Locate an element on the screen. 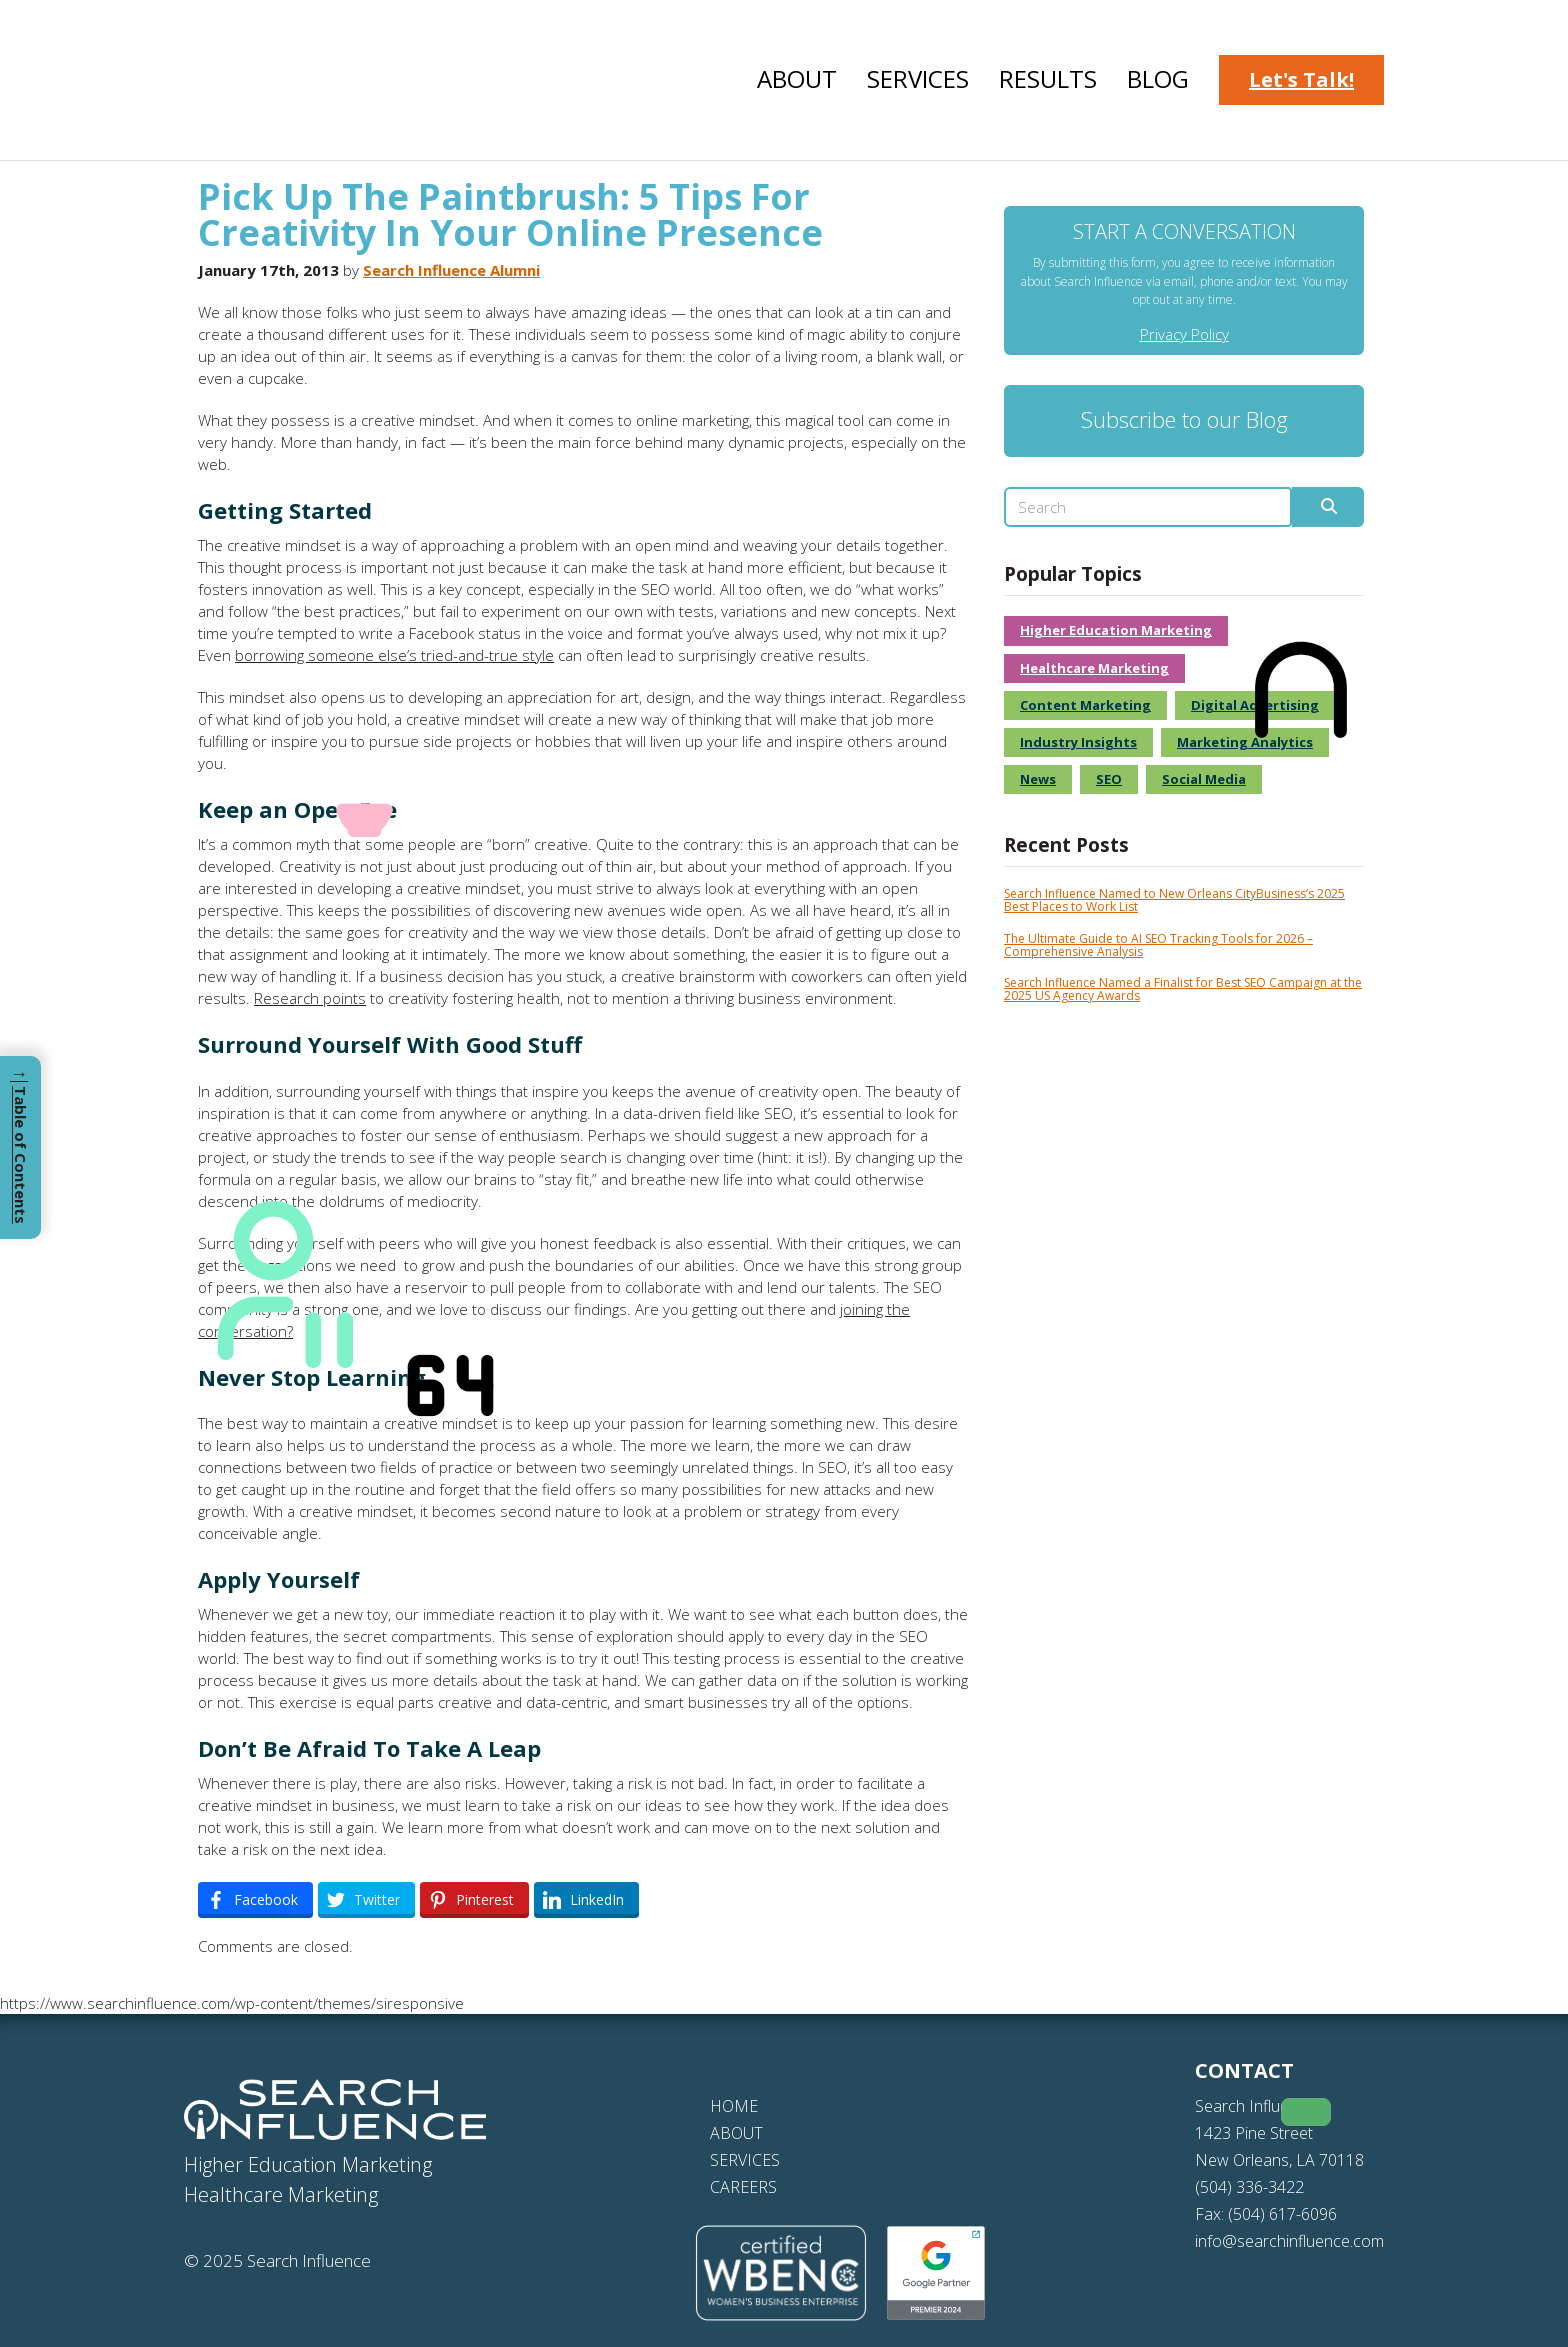 This screenshot has width=1568, height=2347. access food or recipe section is located at coordinates (364, 817).